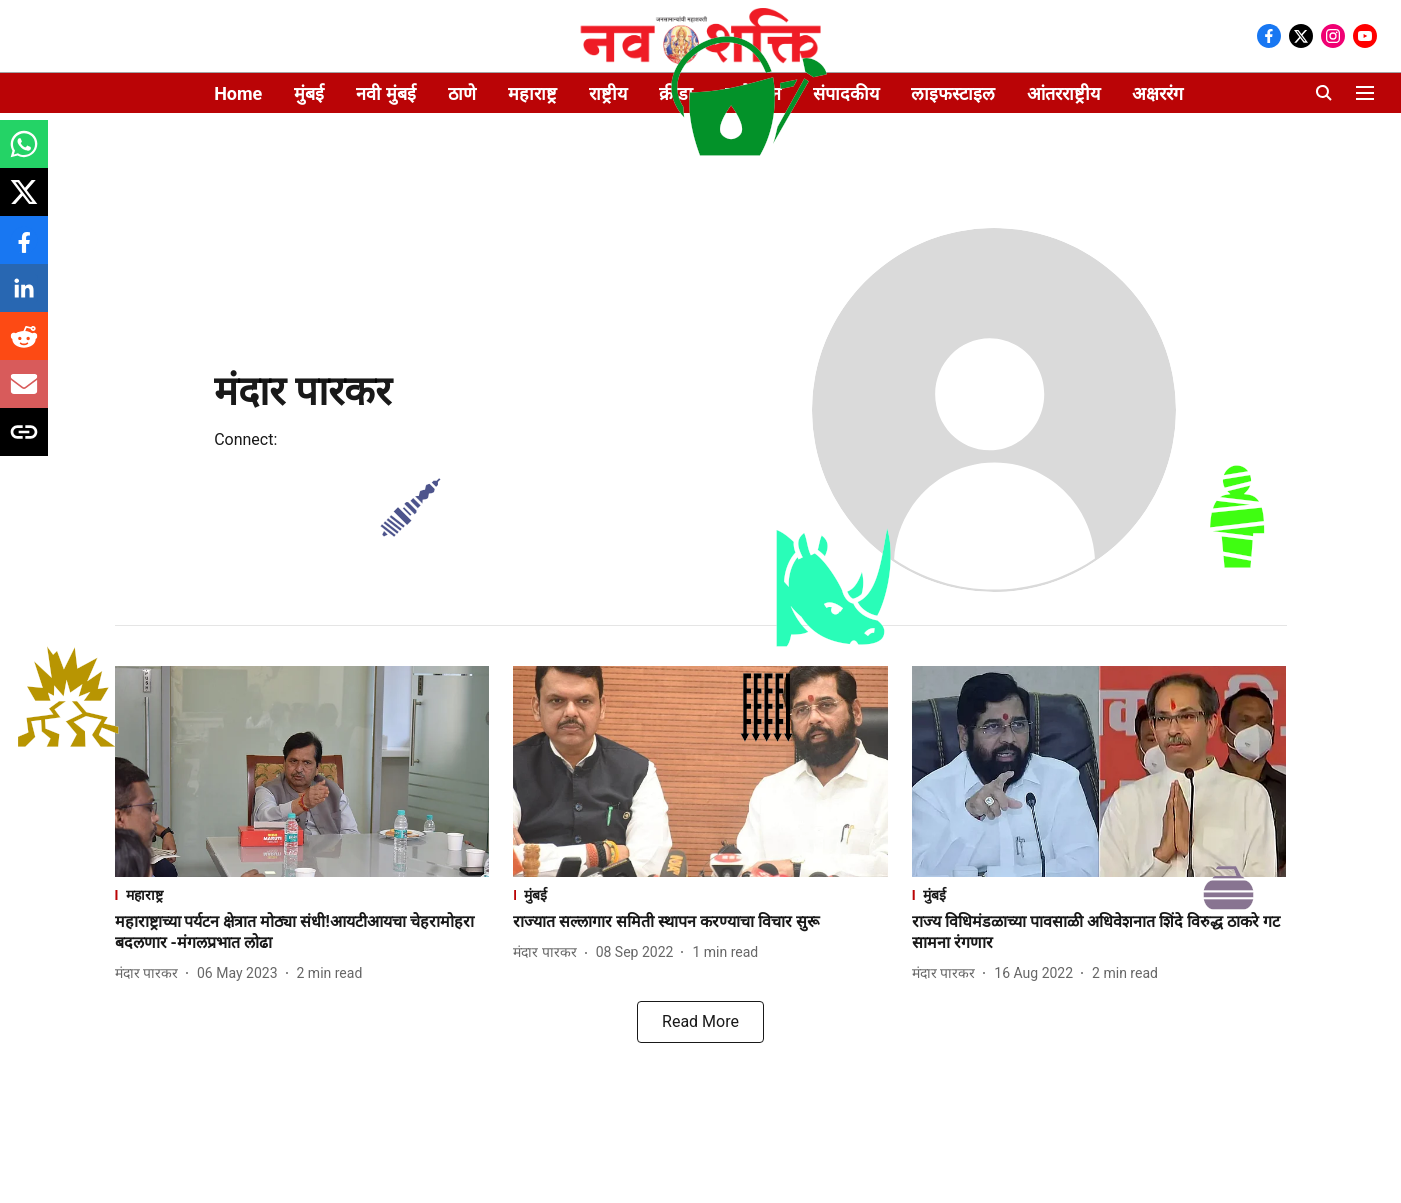 The height and width of the screenshot is (1203, 1401). What do you see at coordinates (837, 585) in the screenshot?
I see `select rhinoceros or rhino character` at bounding box center [837, 585].